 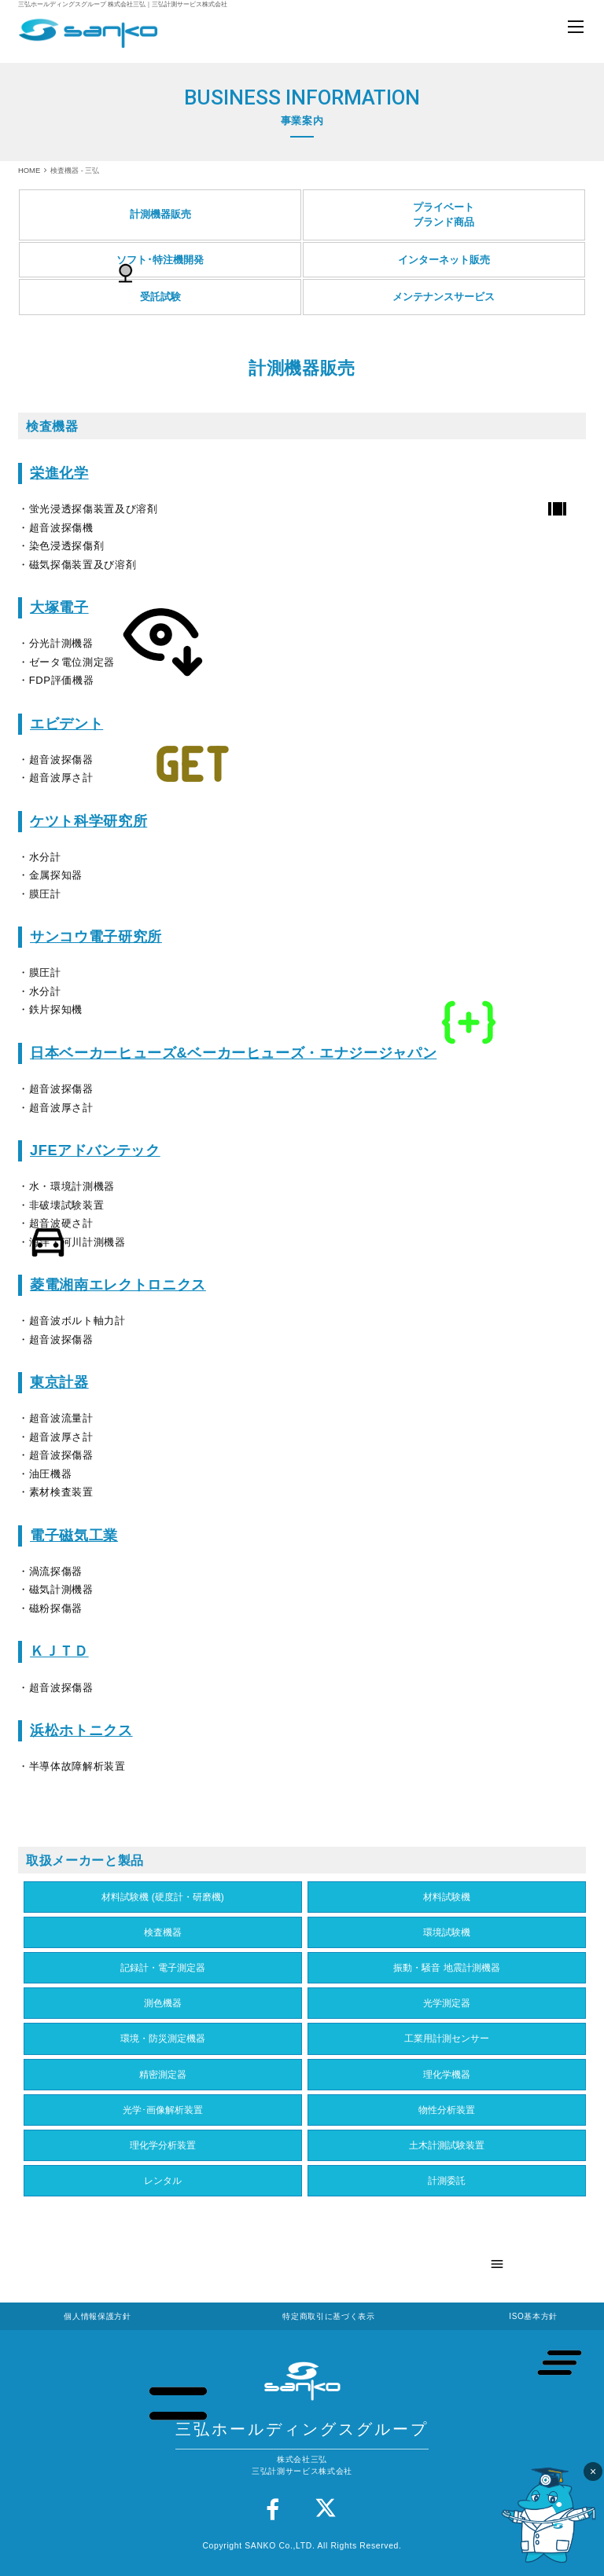 What do you see at coordinates (559, 2362) in the screenshot?
I see `clear all items from a list` at bounding box center [559, 2362].